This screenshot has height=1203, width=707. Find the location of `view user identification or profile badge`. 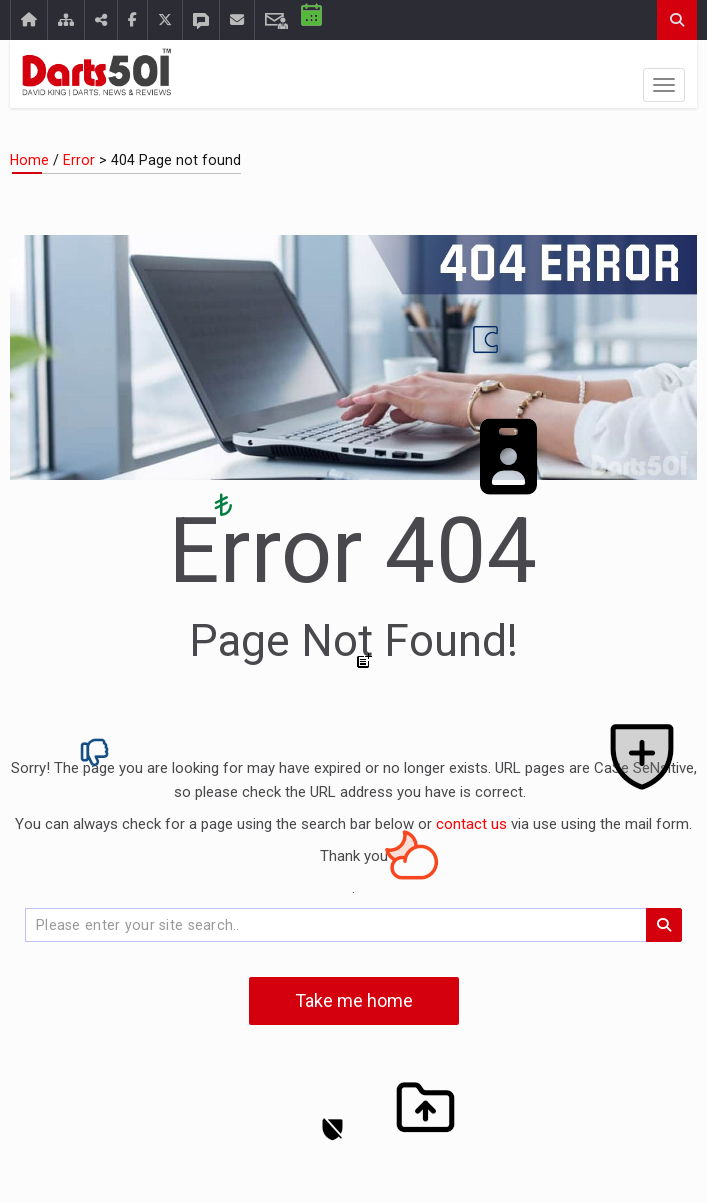

view user identification or profile badge is located at coordinates (508, 456).